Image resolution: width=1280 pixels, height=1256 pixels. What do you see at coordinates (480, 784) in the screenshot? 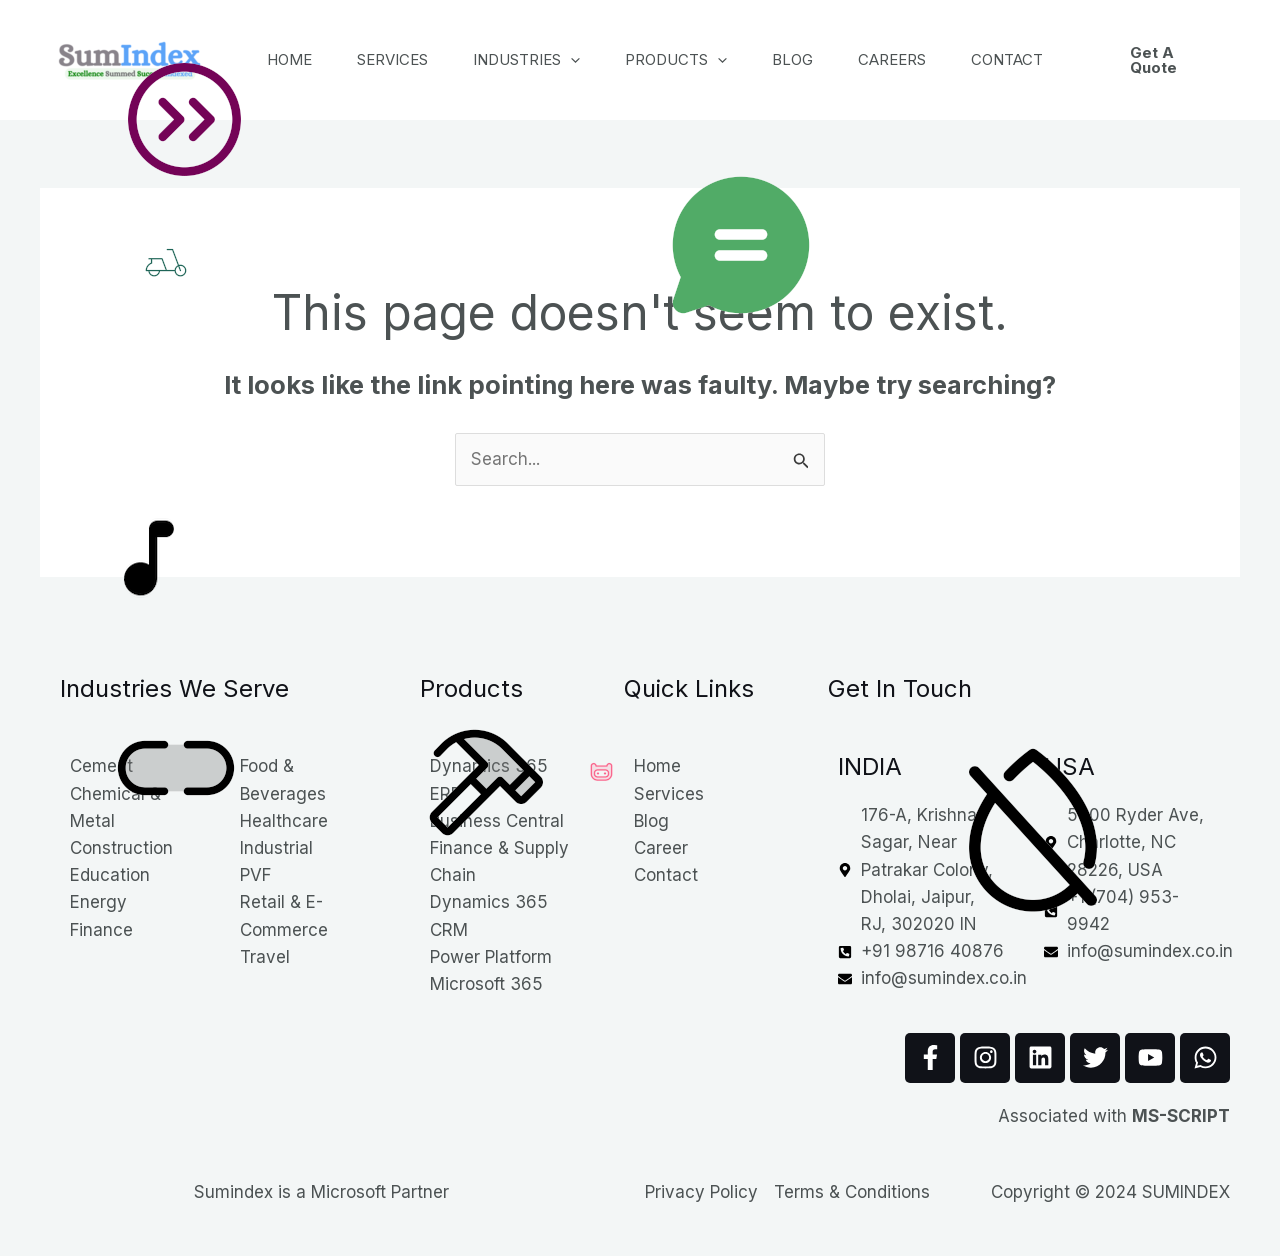
I see `access tools or settings` at bounding box center [480, 784].